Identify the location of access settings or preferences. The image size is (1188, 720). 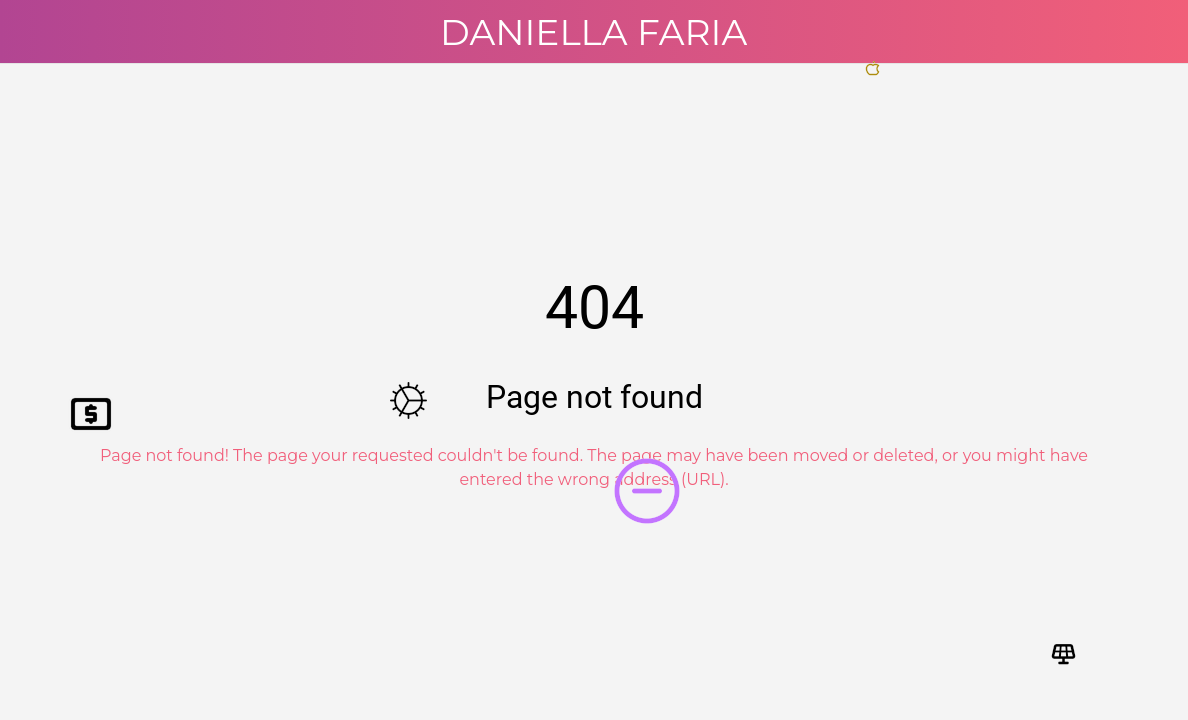
(408, 400).